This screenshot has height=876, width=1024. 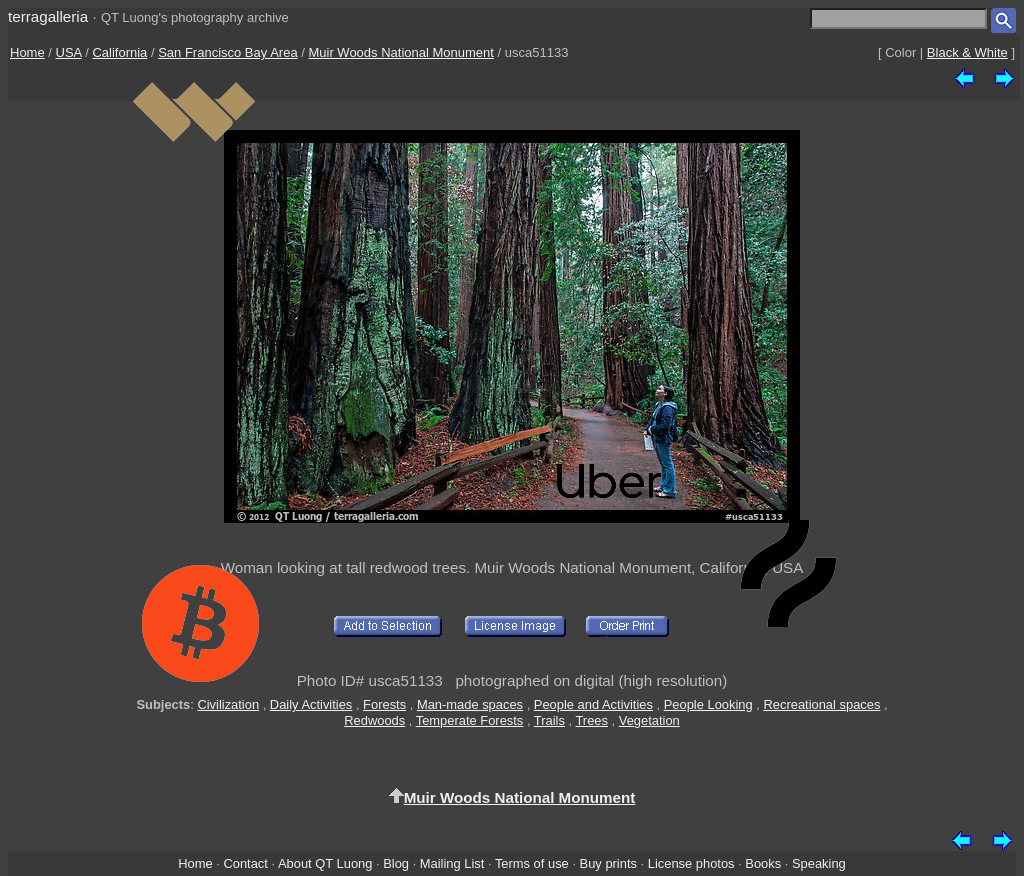 What do you see at coordinates (609, 481) in the screenshot?
I see `open the Uber app` at bounding box center [609, 481].